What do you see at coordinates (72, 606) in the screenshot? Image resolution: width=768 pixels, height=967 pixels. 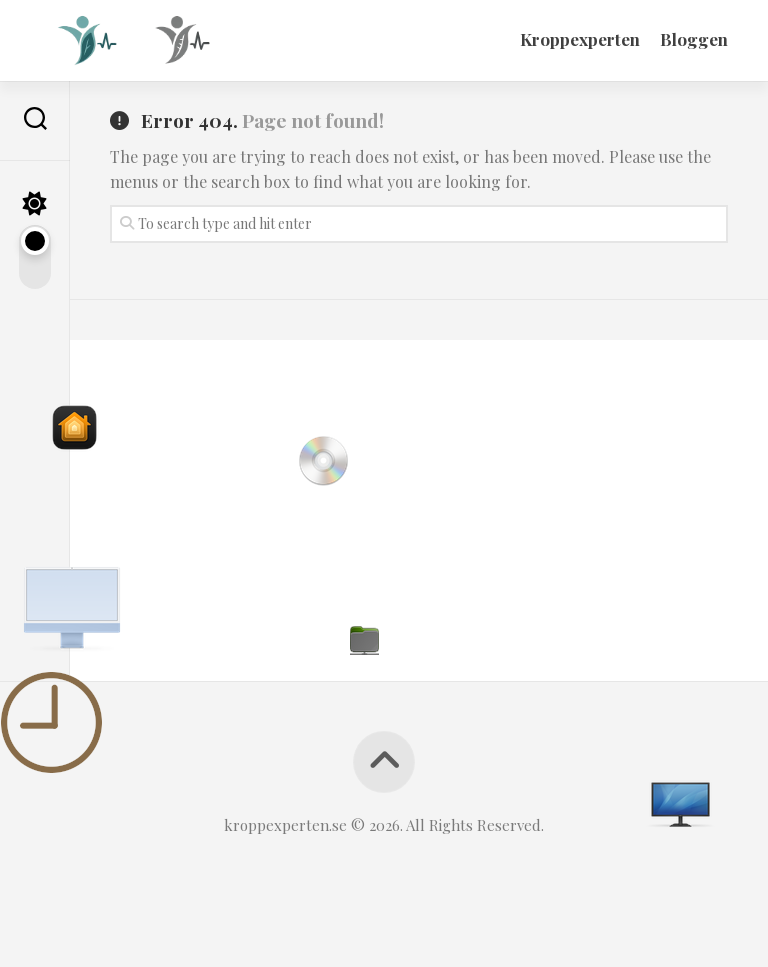 I see `indicates a blue iMac device in your system` at bounding box center [72, 606].